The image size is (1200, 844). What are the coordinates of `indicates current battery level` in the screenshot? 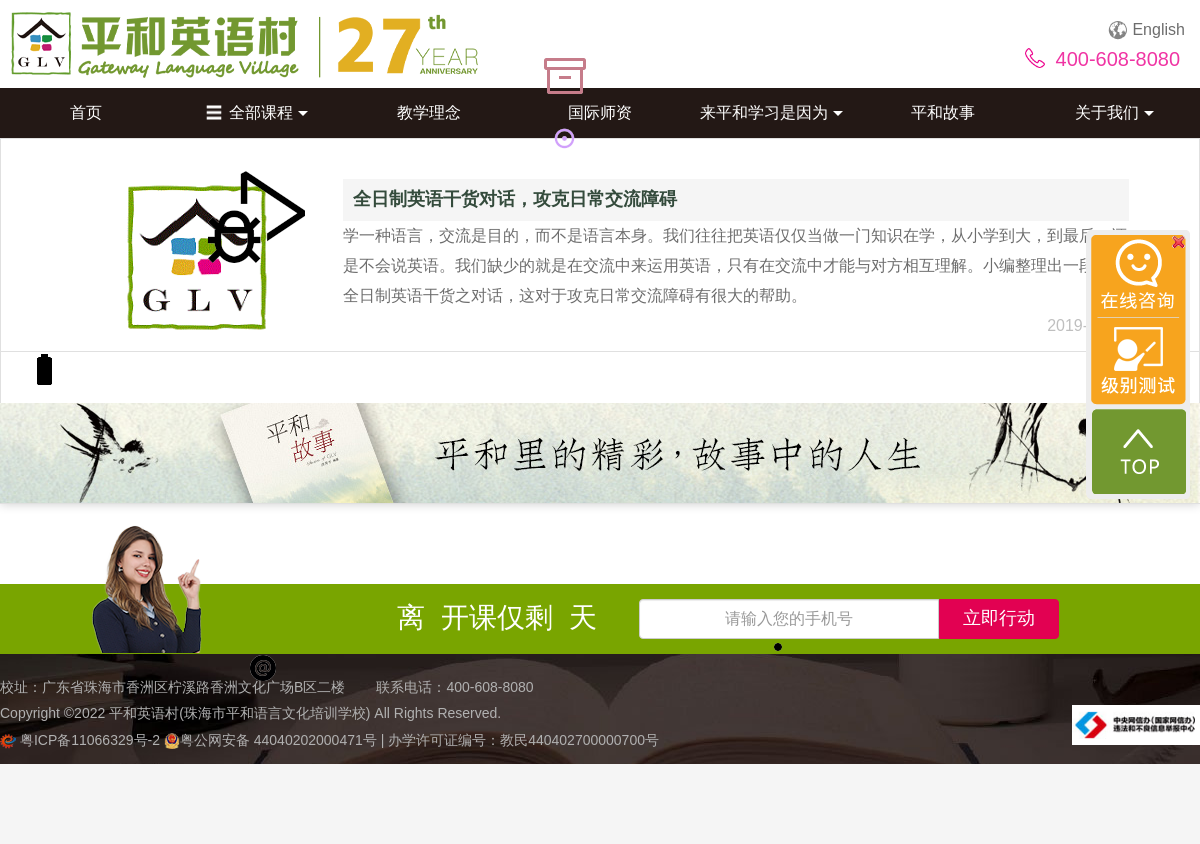 It's located at (44, 369).